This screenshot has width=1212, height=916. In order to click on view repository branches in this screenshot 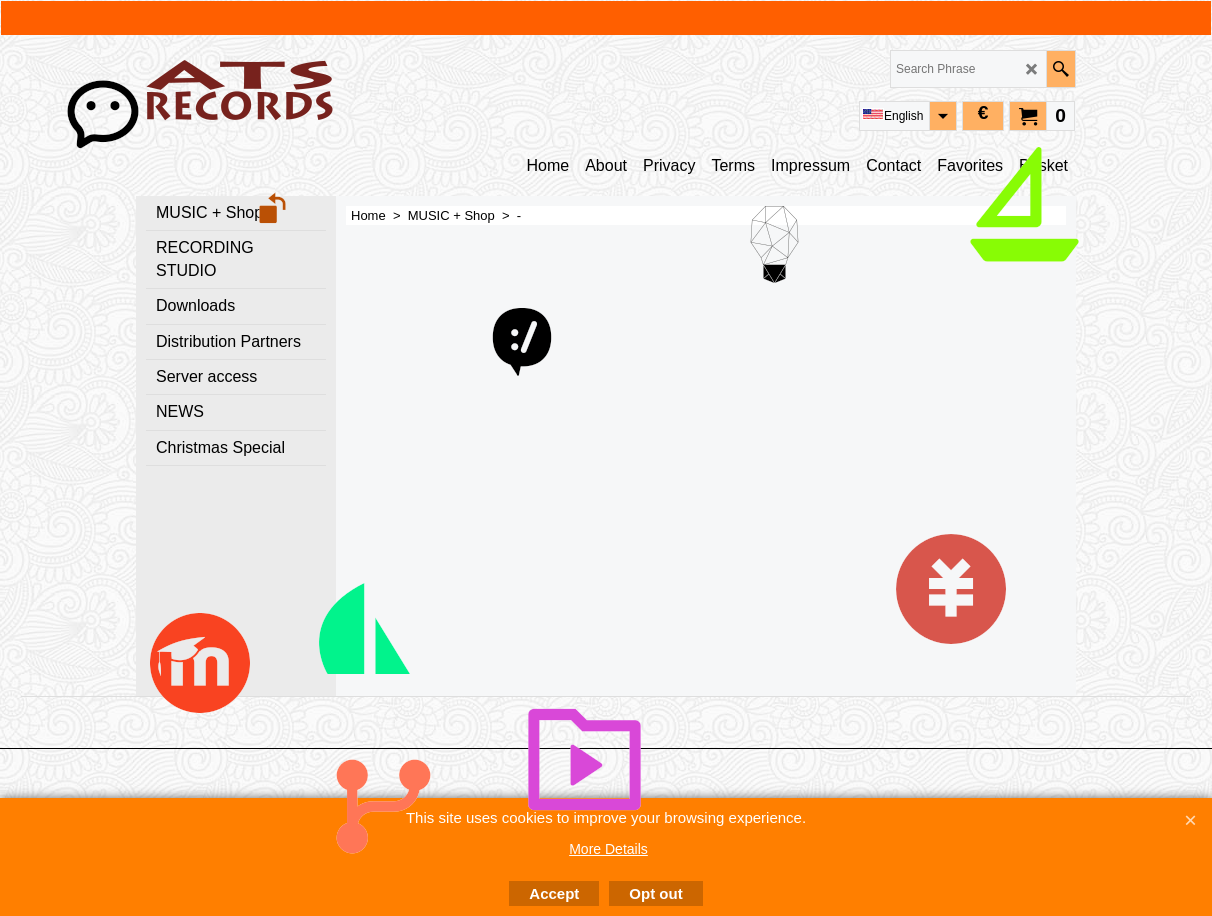, I will do `click(383, 806)`.